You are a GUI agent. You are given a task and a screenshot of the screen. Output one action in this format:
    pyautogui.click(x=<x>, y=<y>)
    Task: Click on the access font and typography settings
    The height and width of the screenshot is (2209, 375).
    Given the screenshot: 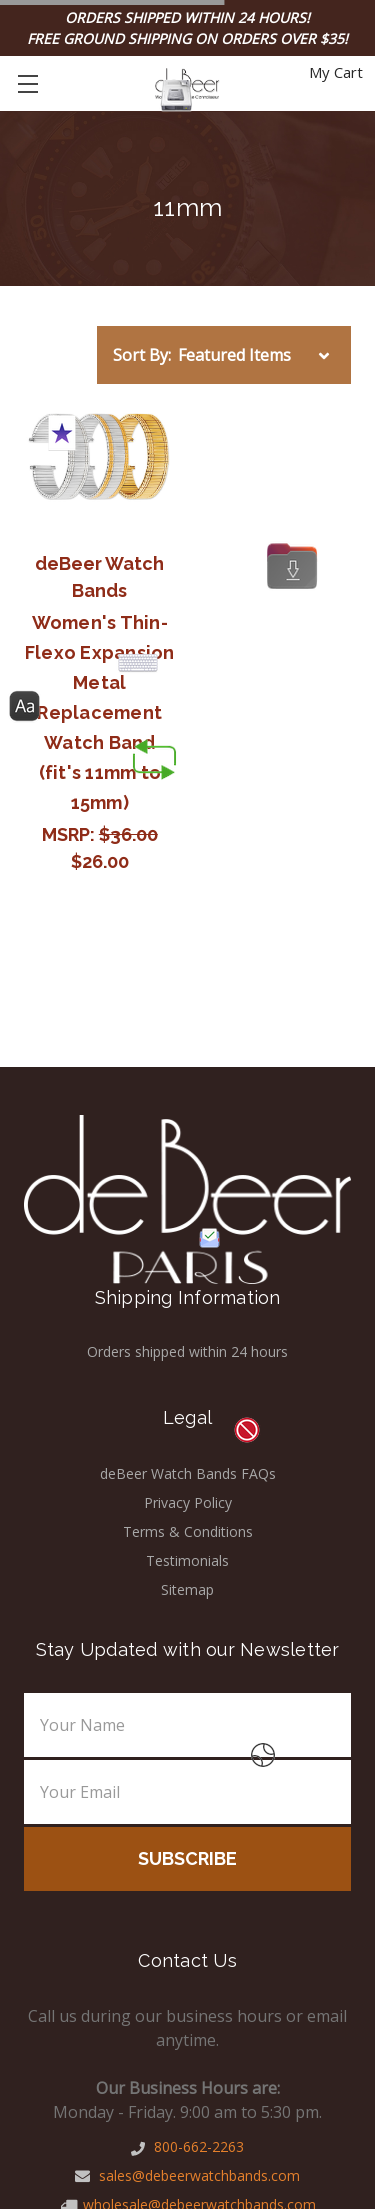 What is the action you would take?
    pyautogui.click(x=24, y=706)
    